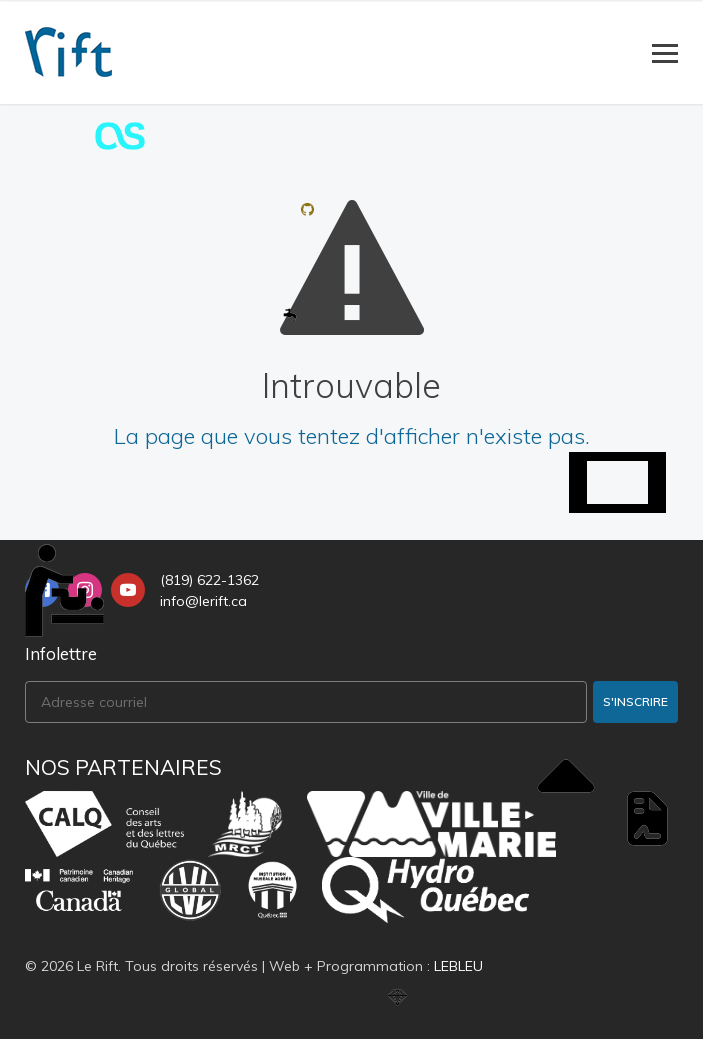  I want to click on sort items in ascending order, so click(566, 797).